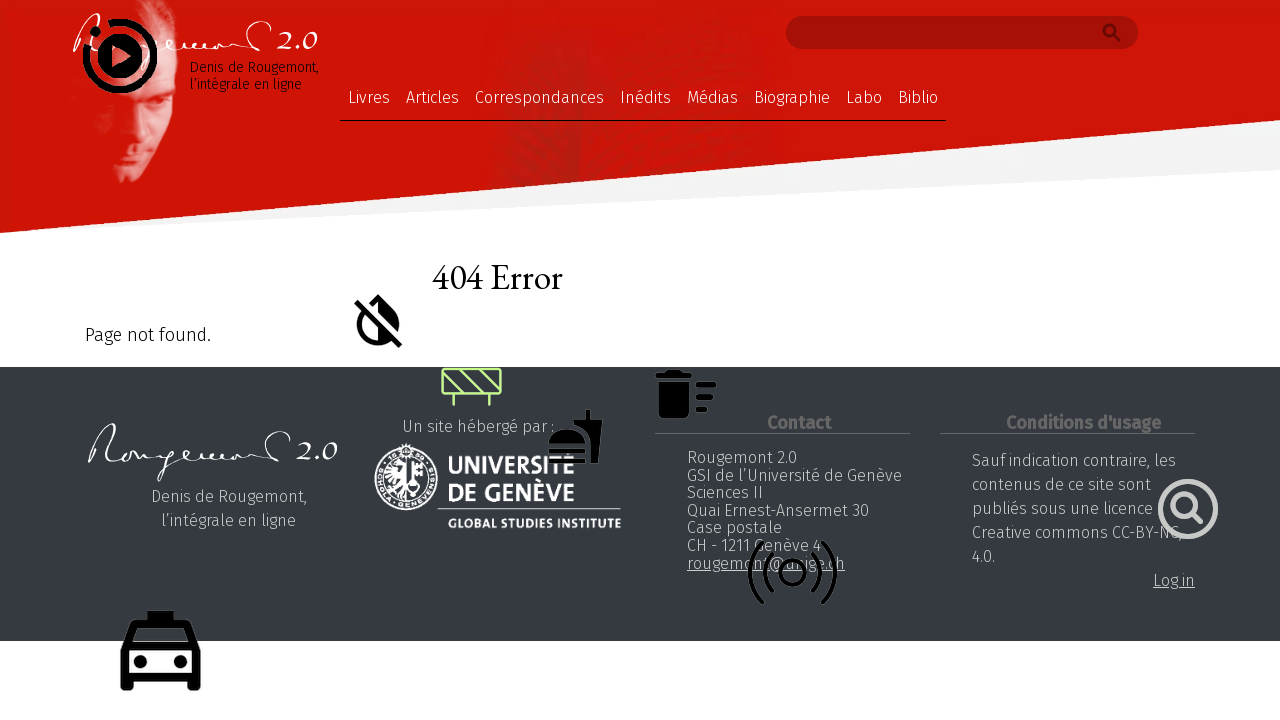 This screenshot has width=1280, height=720. What do you see at coordinates (378, 320) in the screenshot?
I see `disable color inversion mode` at bounding box center [378, 320].